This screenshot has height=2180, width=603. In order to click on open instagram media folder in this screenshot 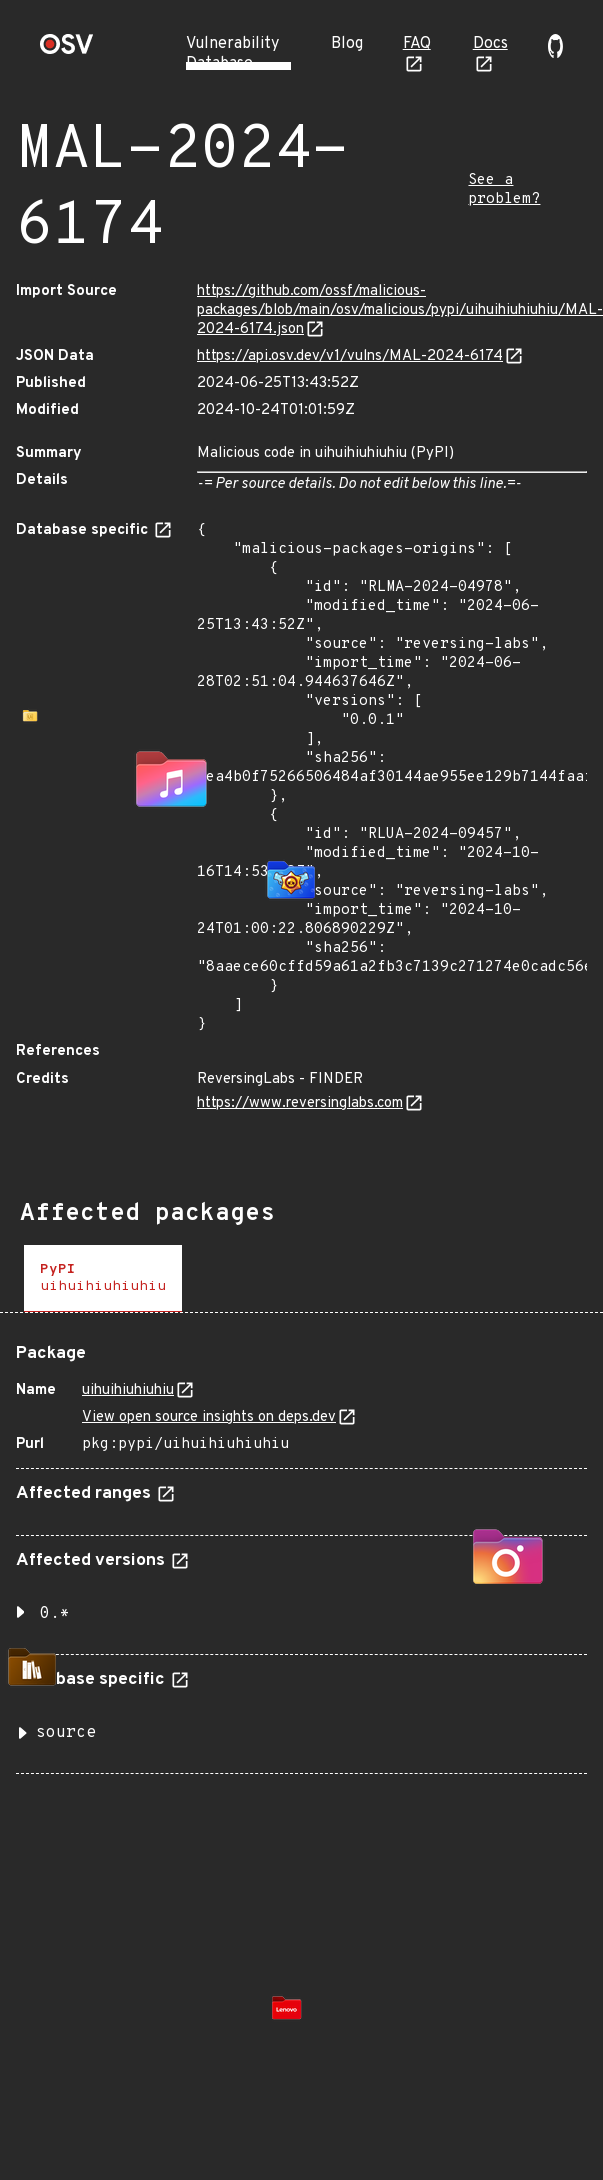, I will do `click(507, 1558)`.